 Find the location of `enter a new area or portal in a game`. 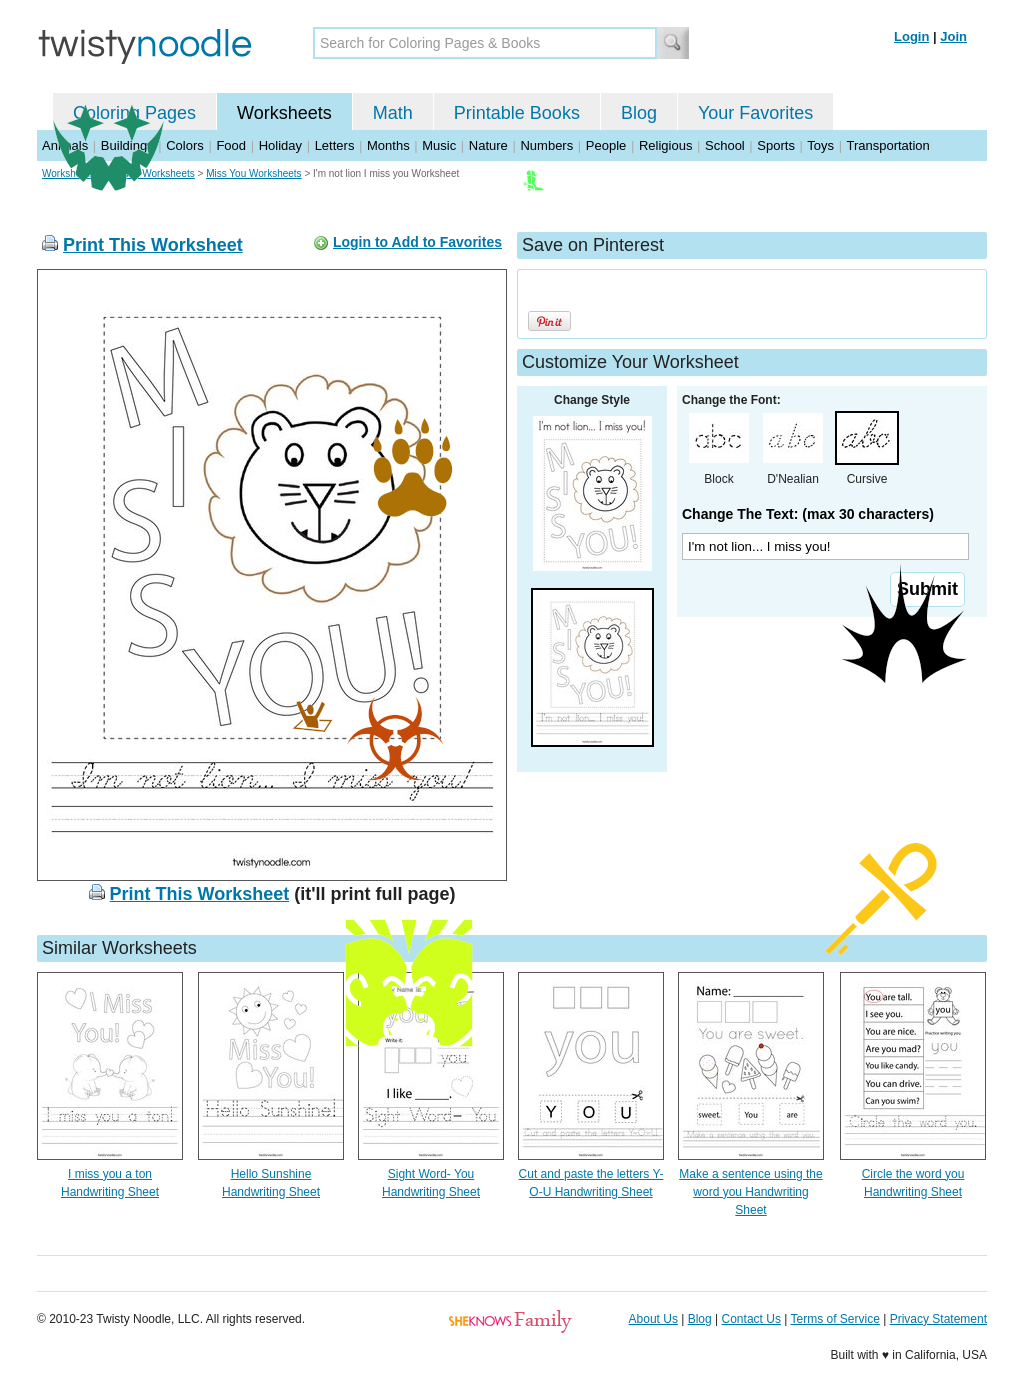

enter a new area or portal in a game is located at coordinates (904, 625).